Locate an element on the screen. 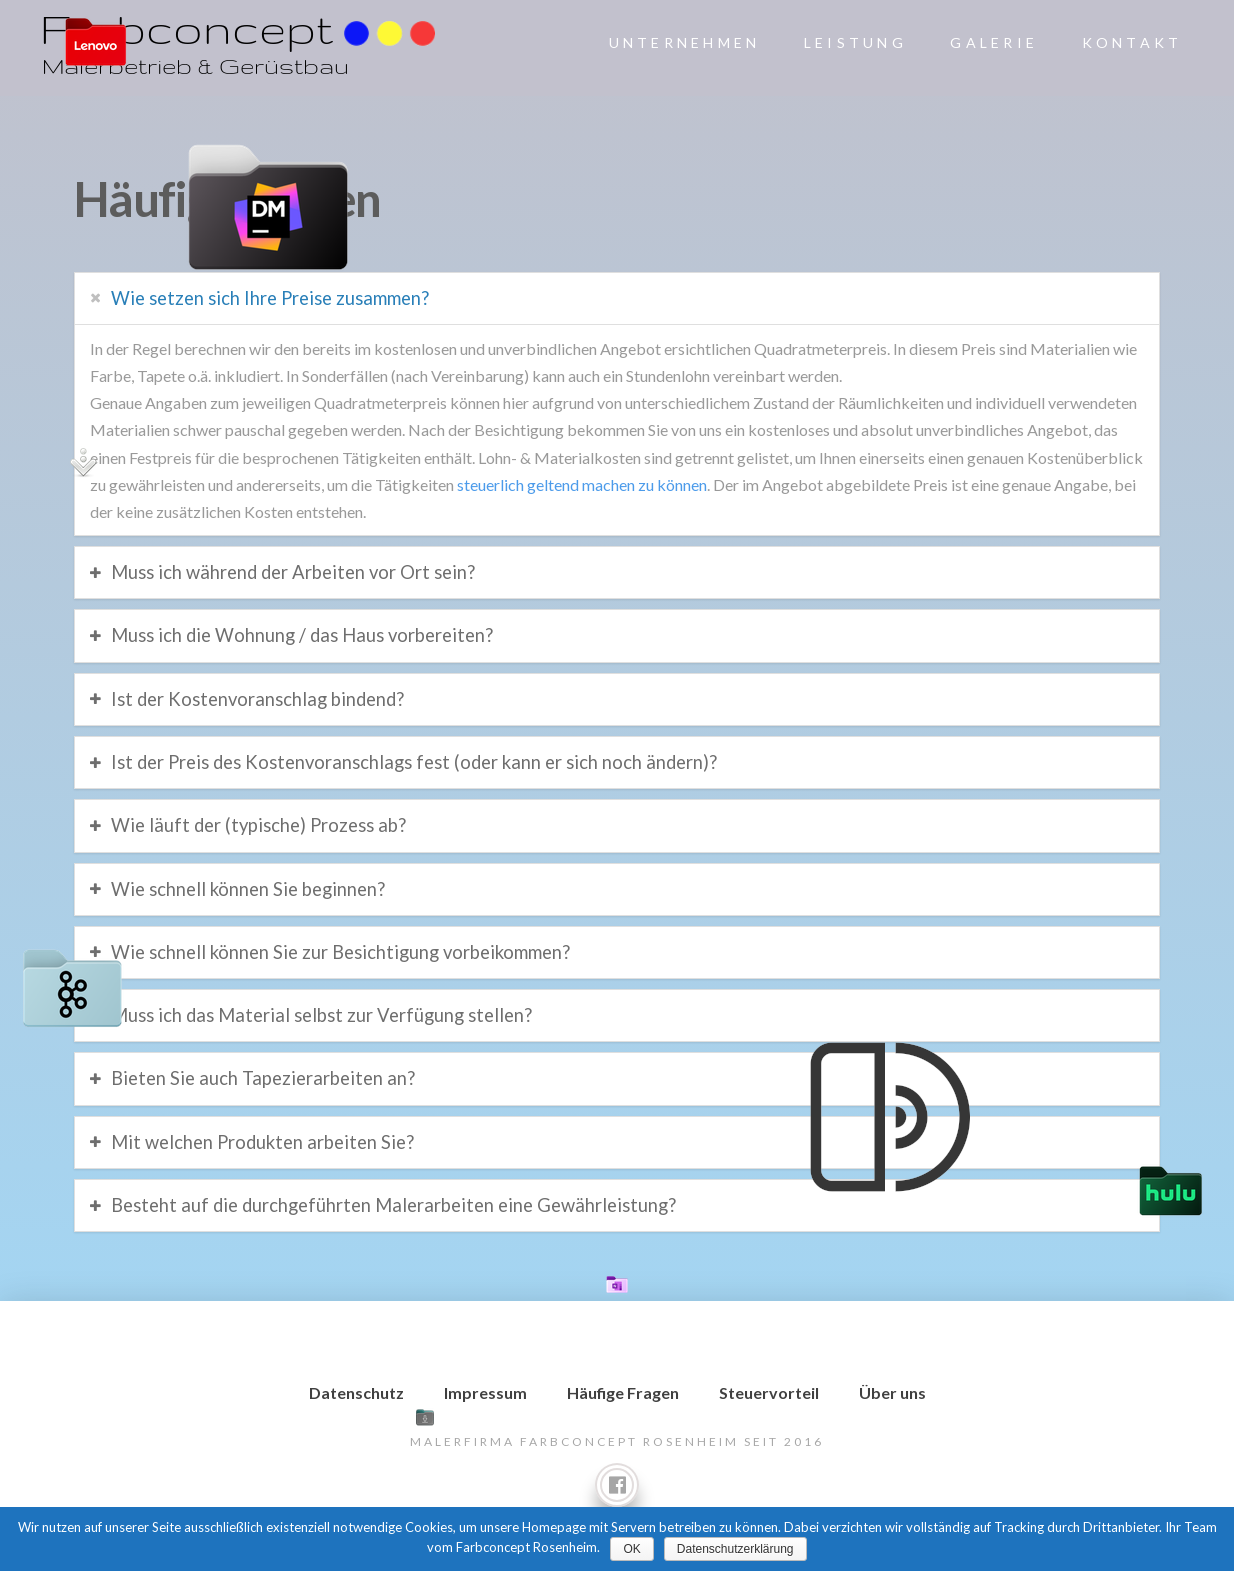 This screenshot has width=1234, height=1571. scroll down or view more content is located at coordinates (83, 463).